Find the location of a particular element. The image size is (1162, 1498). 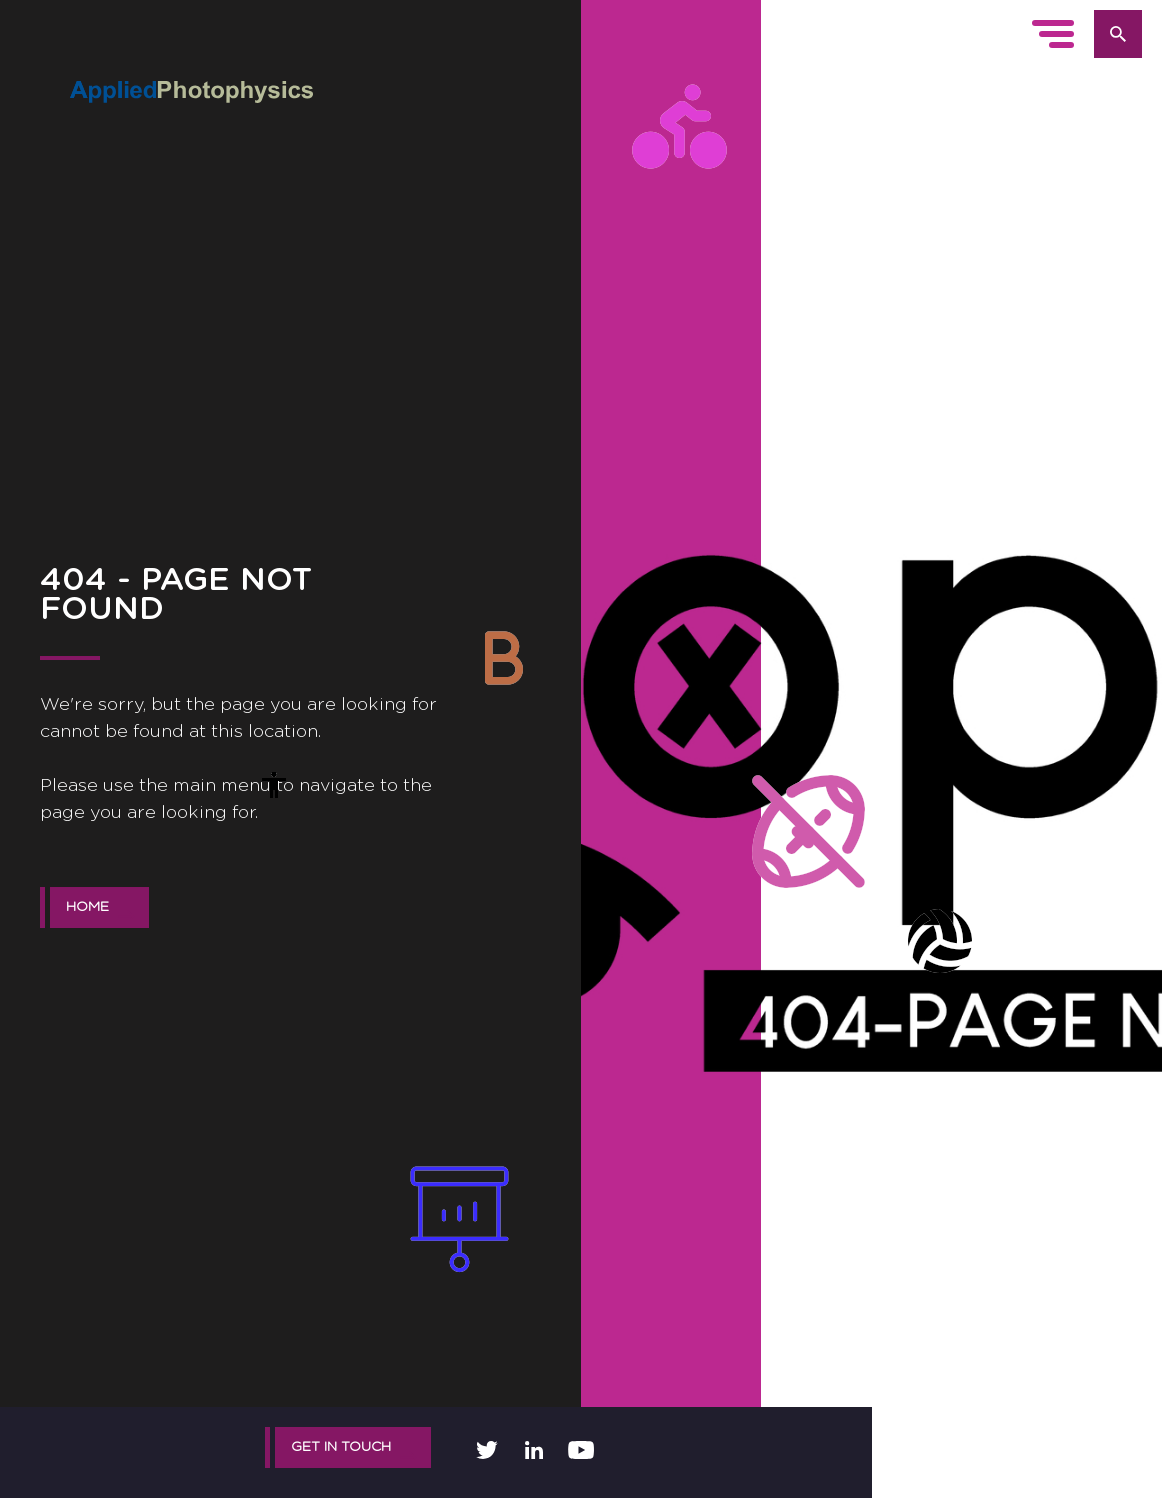

access cycling or bike route options is located at coordinates (679, 126).